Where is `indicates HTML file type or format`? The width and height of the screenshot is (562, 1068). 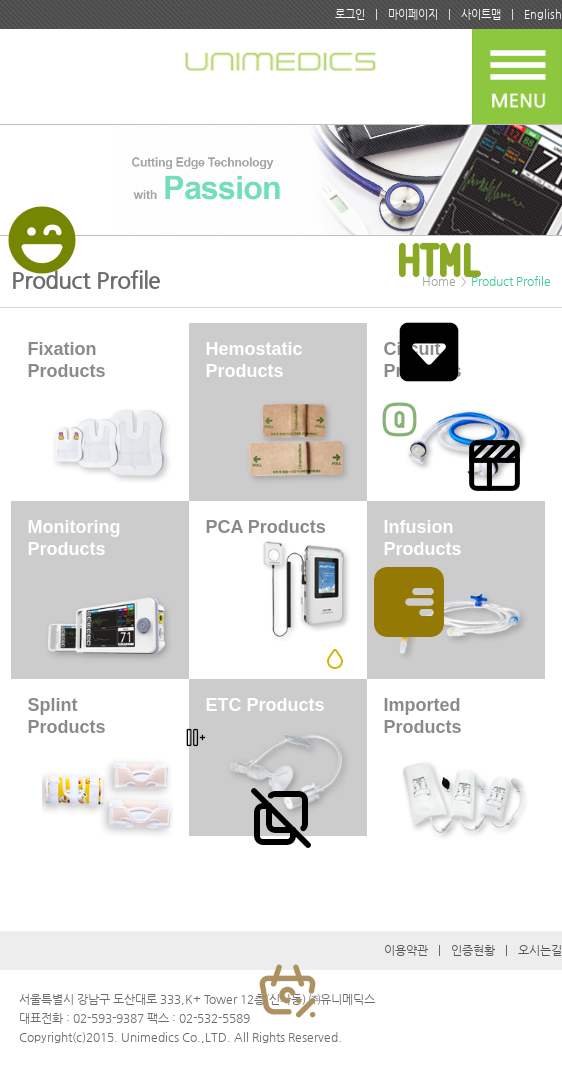 indicates HTML file type or format is located at coordinates (440, 260).